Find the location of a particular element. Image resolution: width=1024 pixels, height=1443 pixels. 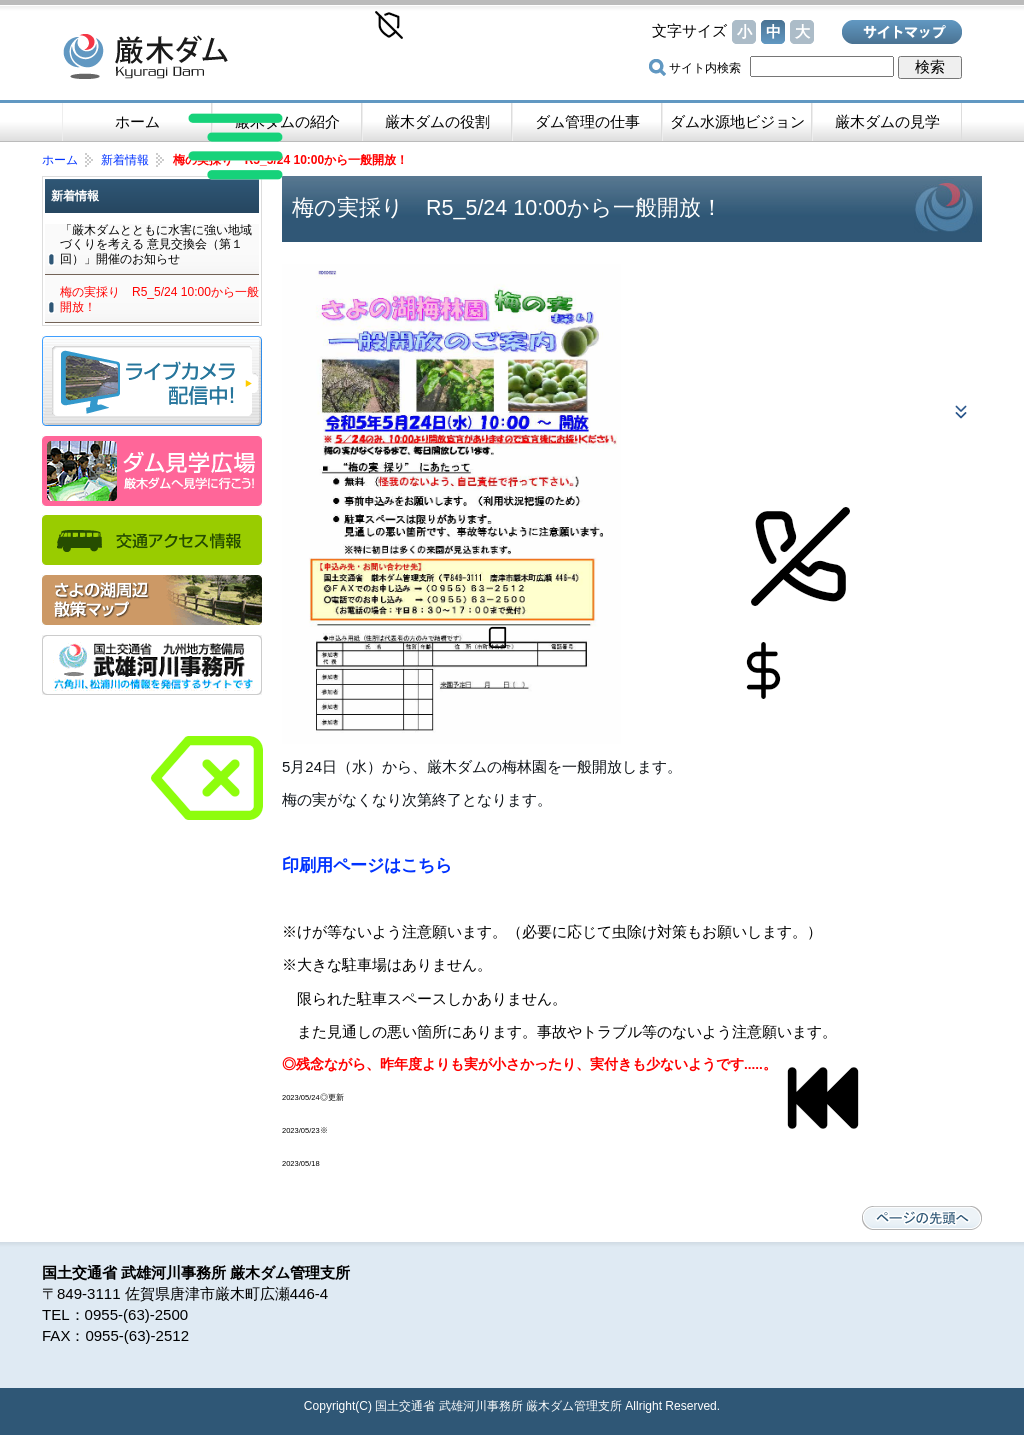

delete a tag or label is located at coordinates (207, 778).